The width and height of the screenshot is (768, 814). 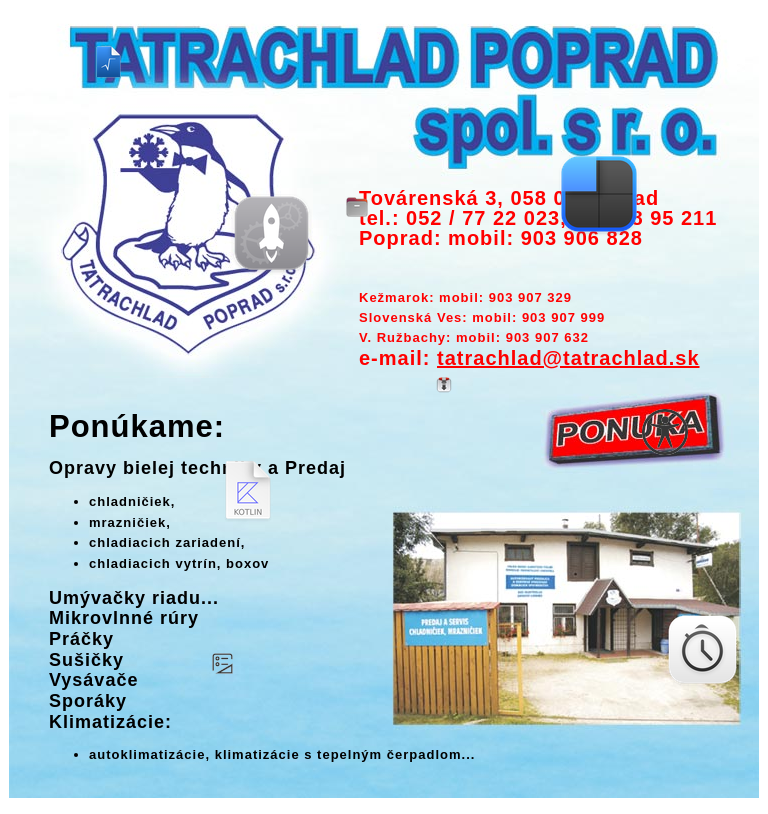 I want to click on access accessibility settings, so click(x=665, y=432).